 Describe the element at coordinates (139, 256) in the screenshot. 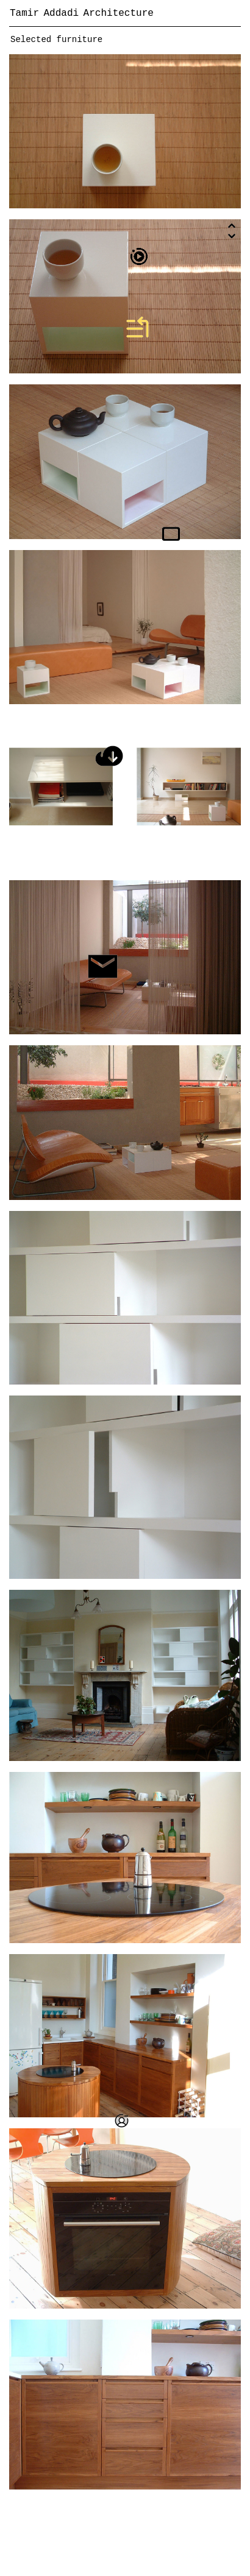

I see `enable motion photos capture` at that location.